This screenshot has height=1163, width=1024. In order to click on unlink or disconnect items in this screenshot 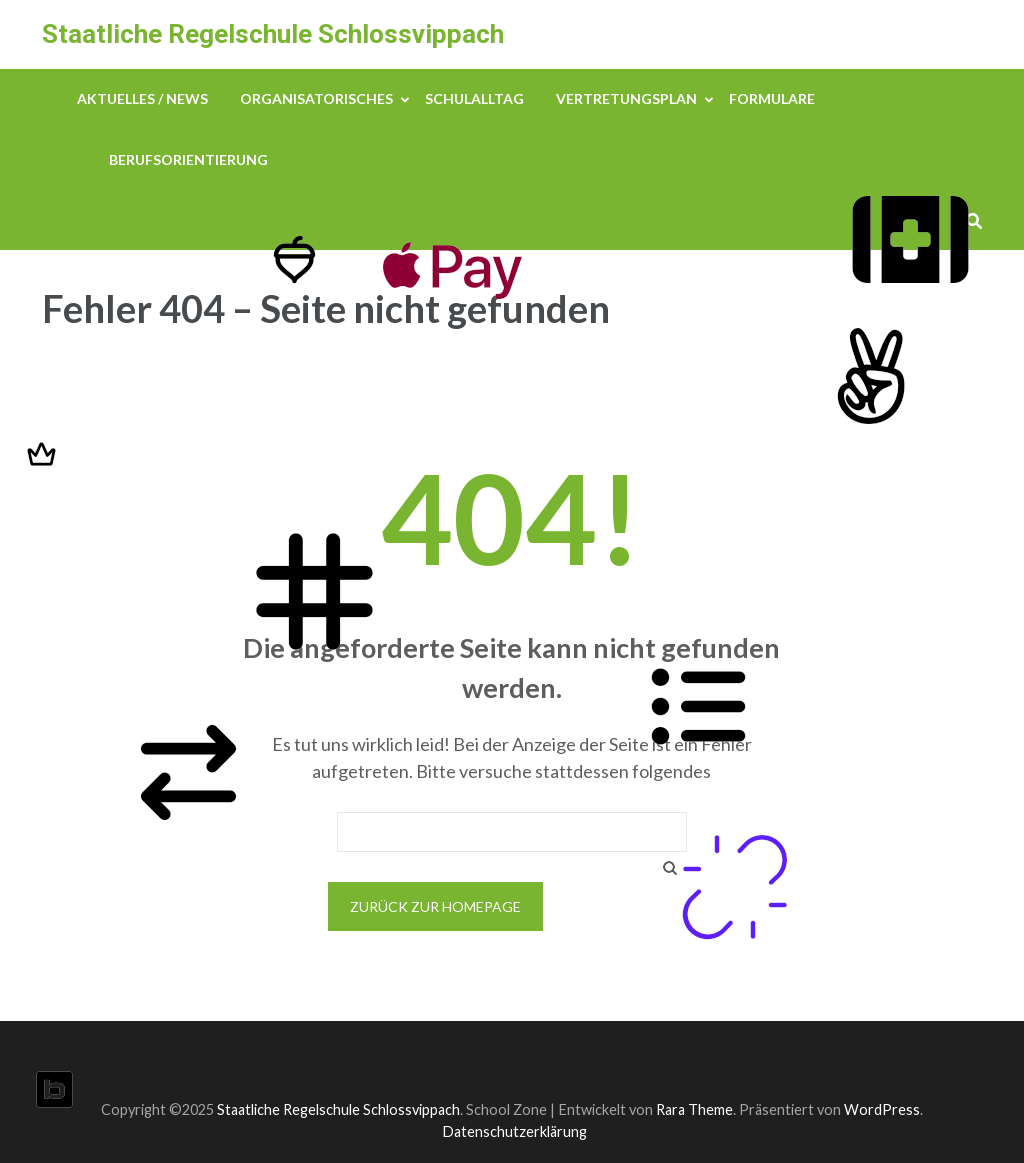, I will do `click(735, 887)`.